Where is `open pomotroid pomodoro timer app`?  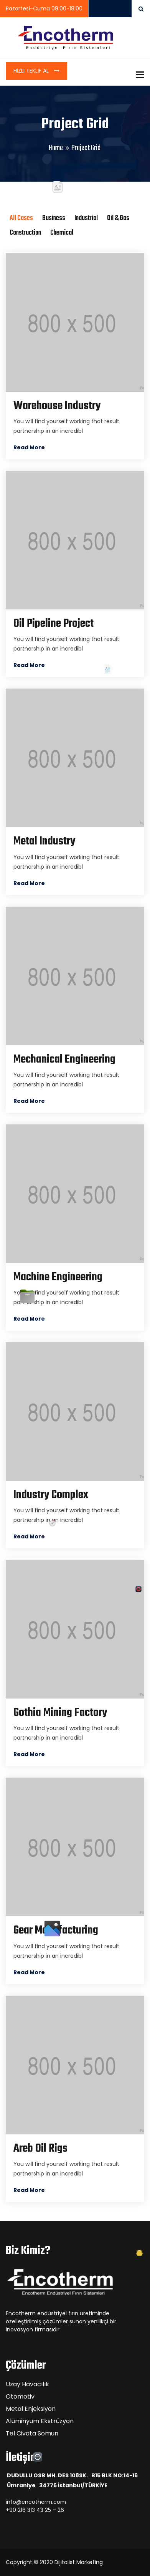
open pomotroid pomodoro timer app is located at coordinates (138, 1589).